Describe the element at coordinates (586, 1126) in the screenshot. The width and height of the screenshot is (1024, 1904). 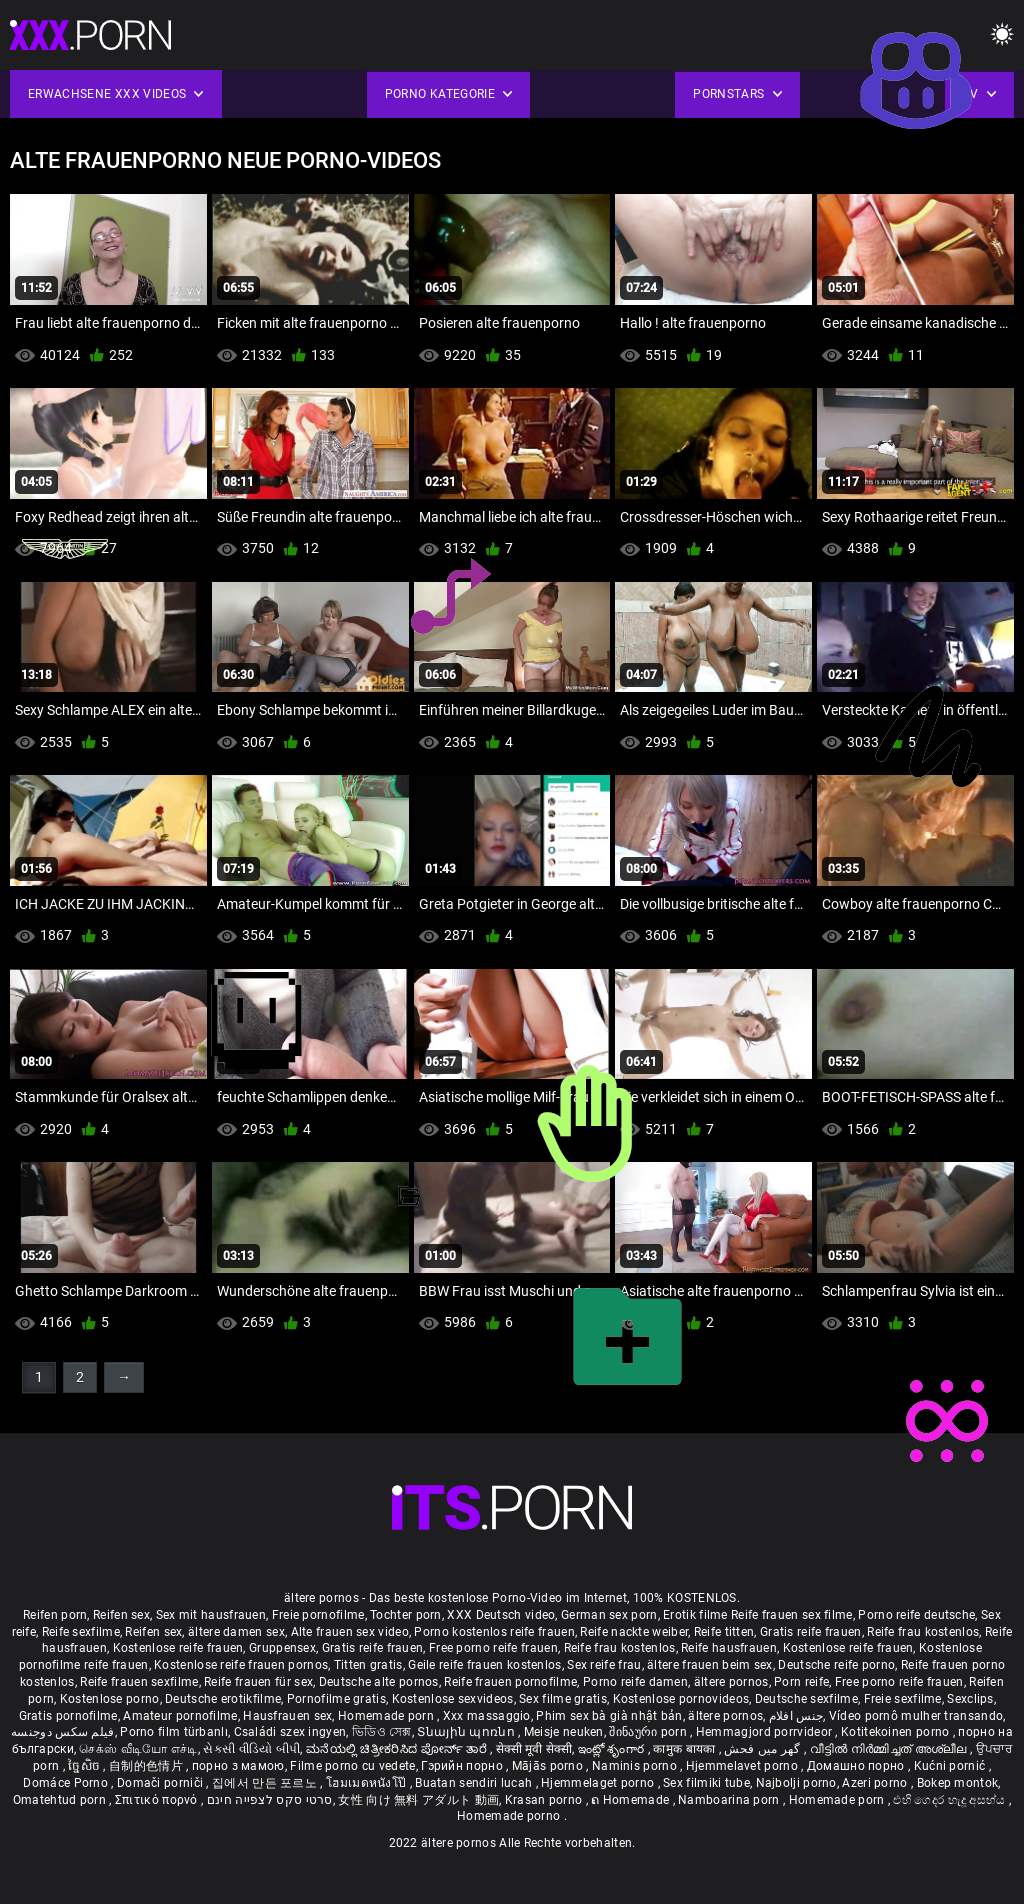
I see `stop or pause current action` at that location.